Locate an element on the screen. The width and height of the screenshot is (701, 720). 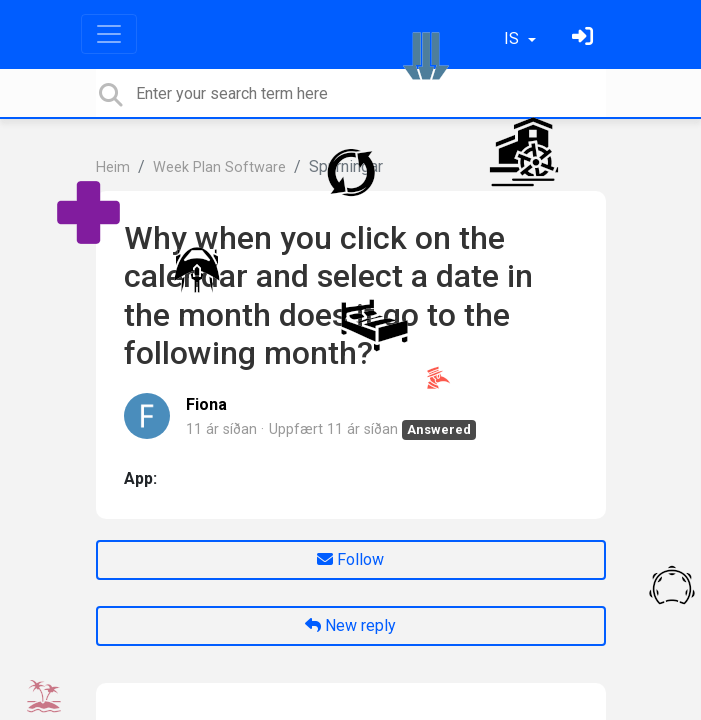
navigate to island or beach location is located at coordinates (44, 696).